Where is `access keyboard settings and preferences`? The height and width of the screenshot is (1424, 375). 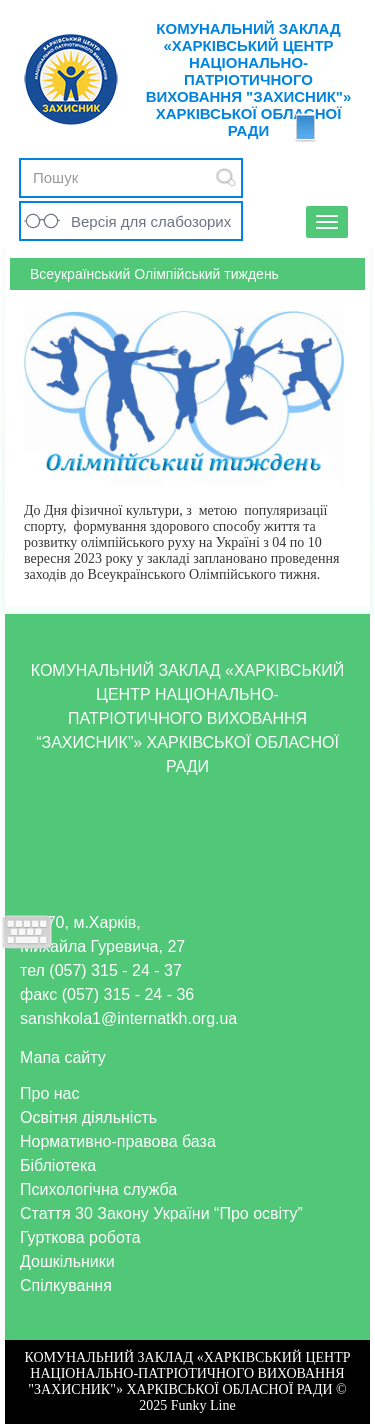
access keyboard settings and preferences is located at coordinates (27, 932).